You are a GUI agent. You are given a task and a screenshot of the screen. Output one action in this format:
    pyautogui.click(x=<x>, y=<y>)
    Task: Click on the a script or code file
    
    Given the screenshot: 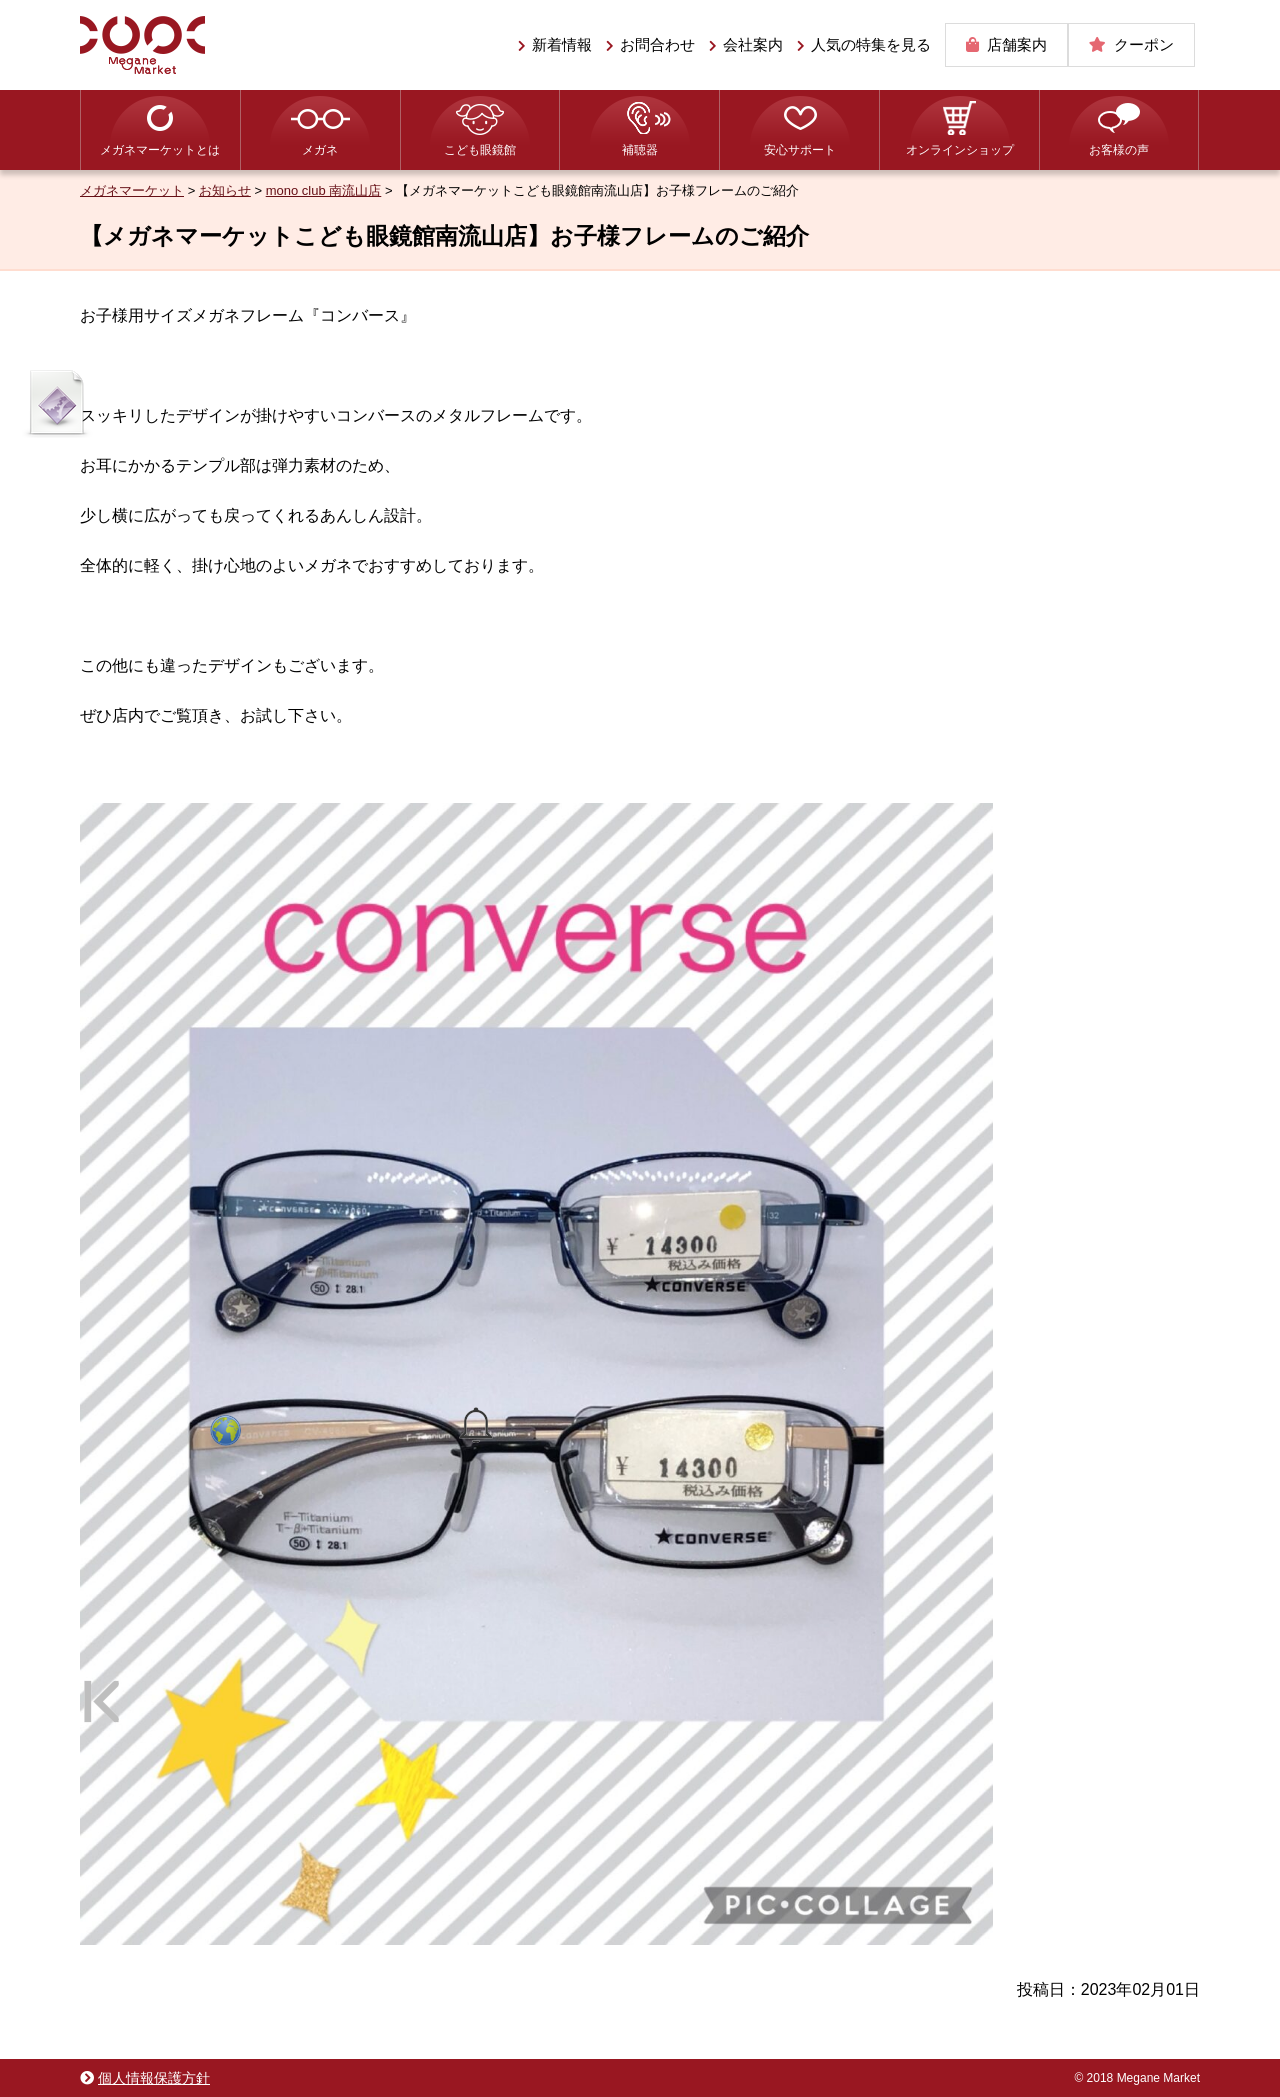 What is the action you would take?
    pyautogui.click(x=58, y=402)
    